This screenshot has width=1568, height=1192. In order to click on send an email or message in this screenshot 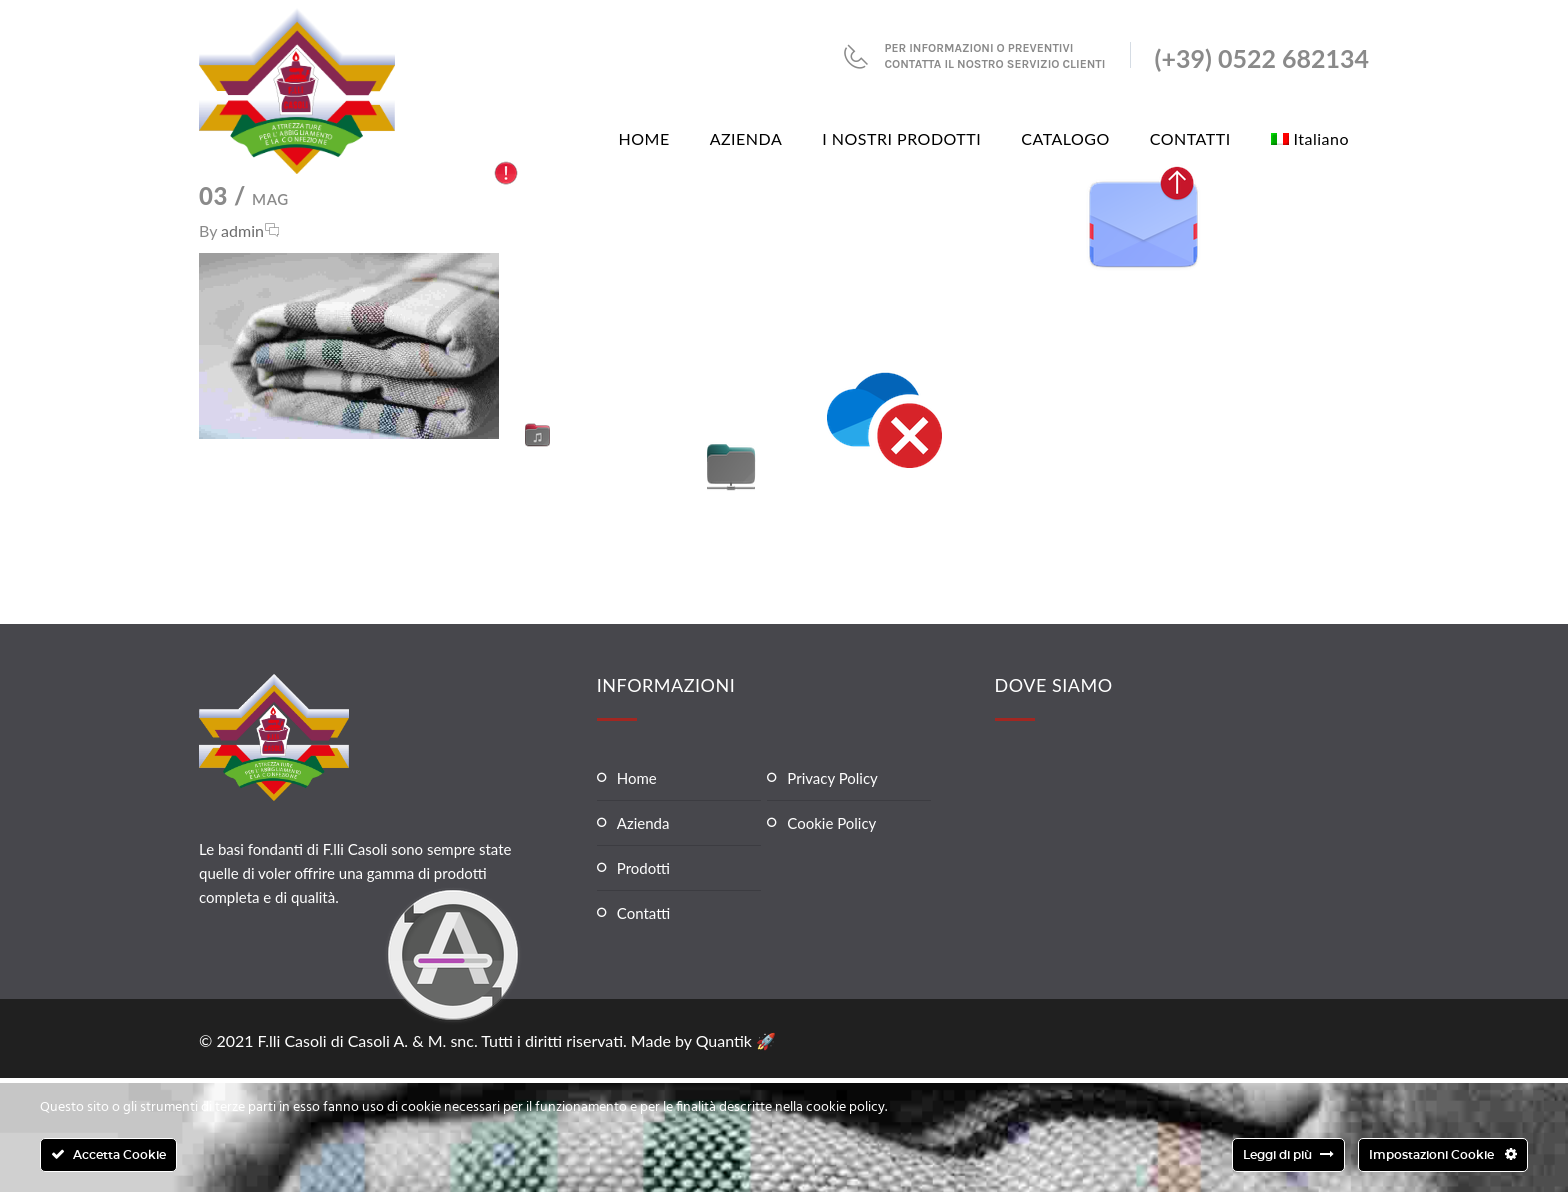, I will do `click(1143, 224)`.